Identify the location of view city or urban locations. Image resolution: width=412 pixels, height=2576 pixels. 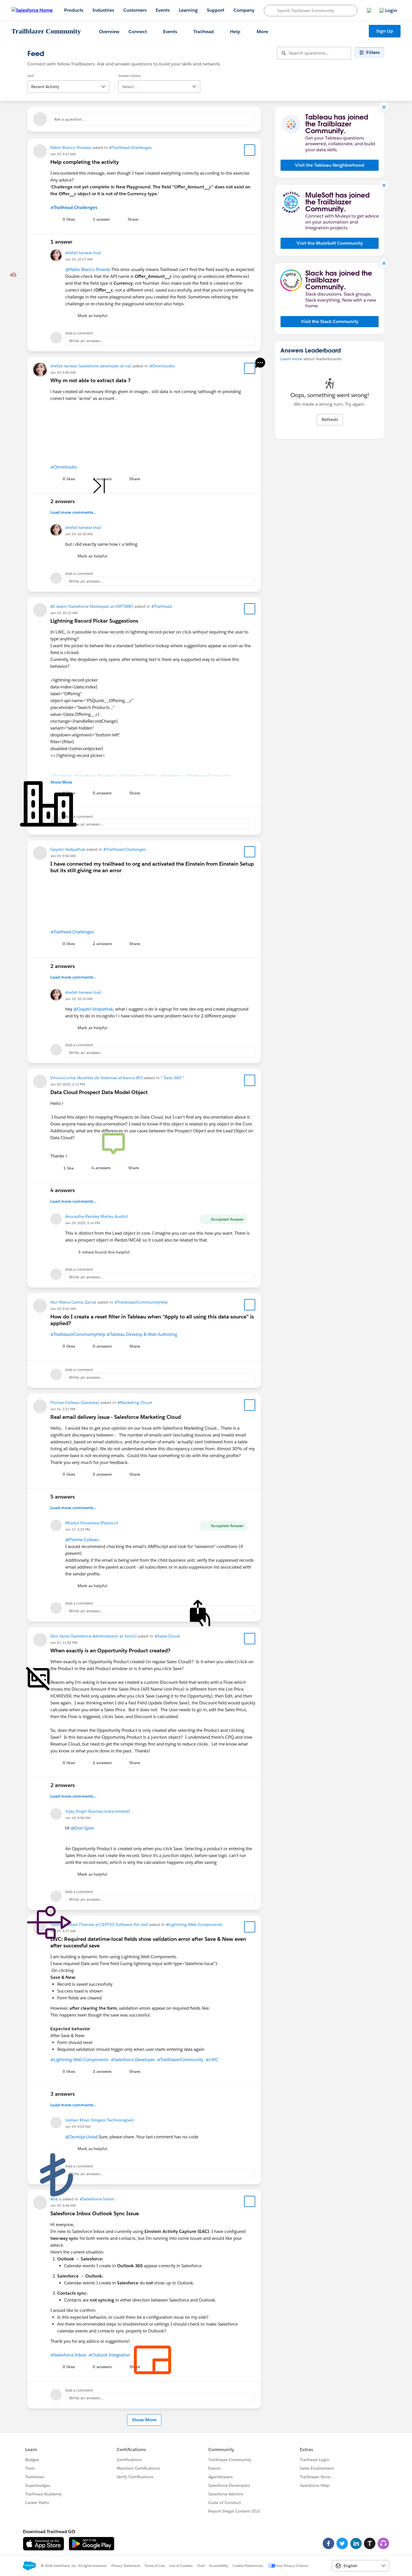
(48, 804).